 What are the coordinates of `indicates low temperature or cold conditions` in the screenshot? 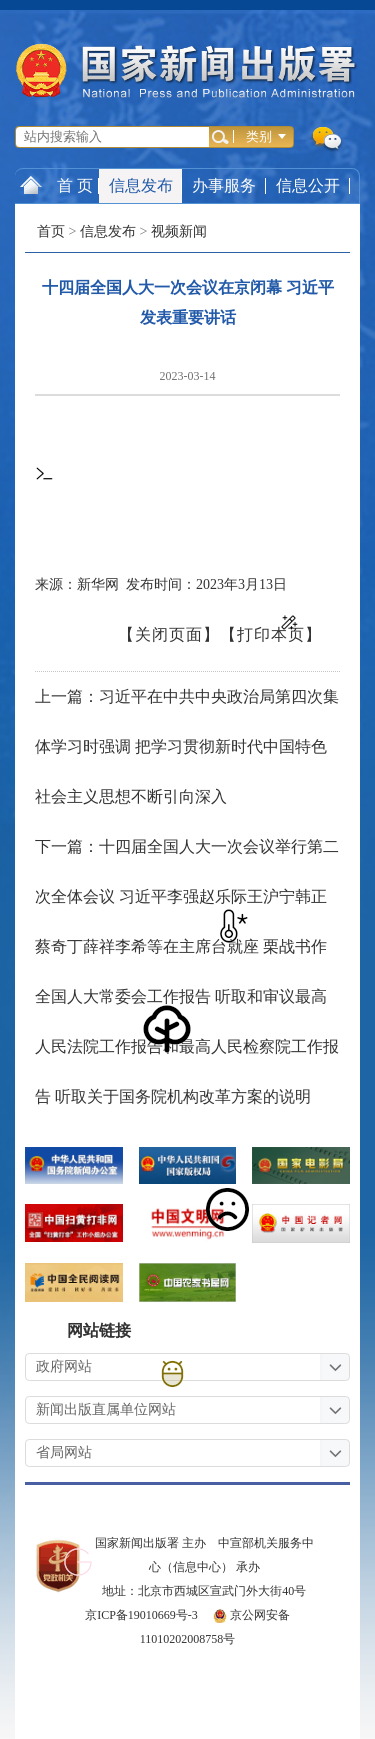 It's located at (230, 926).